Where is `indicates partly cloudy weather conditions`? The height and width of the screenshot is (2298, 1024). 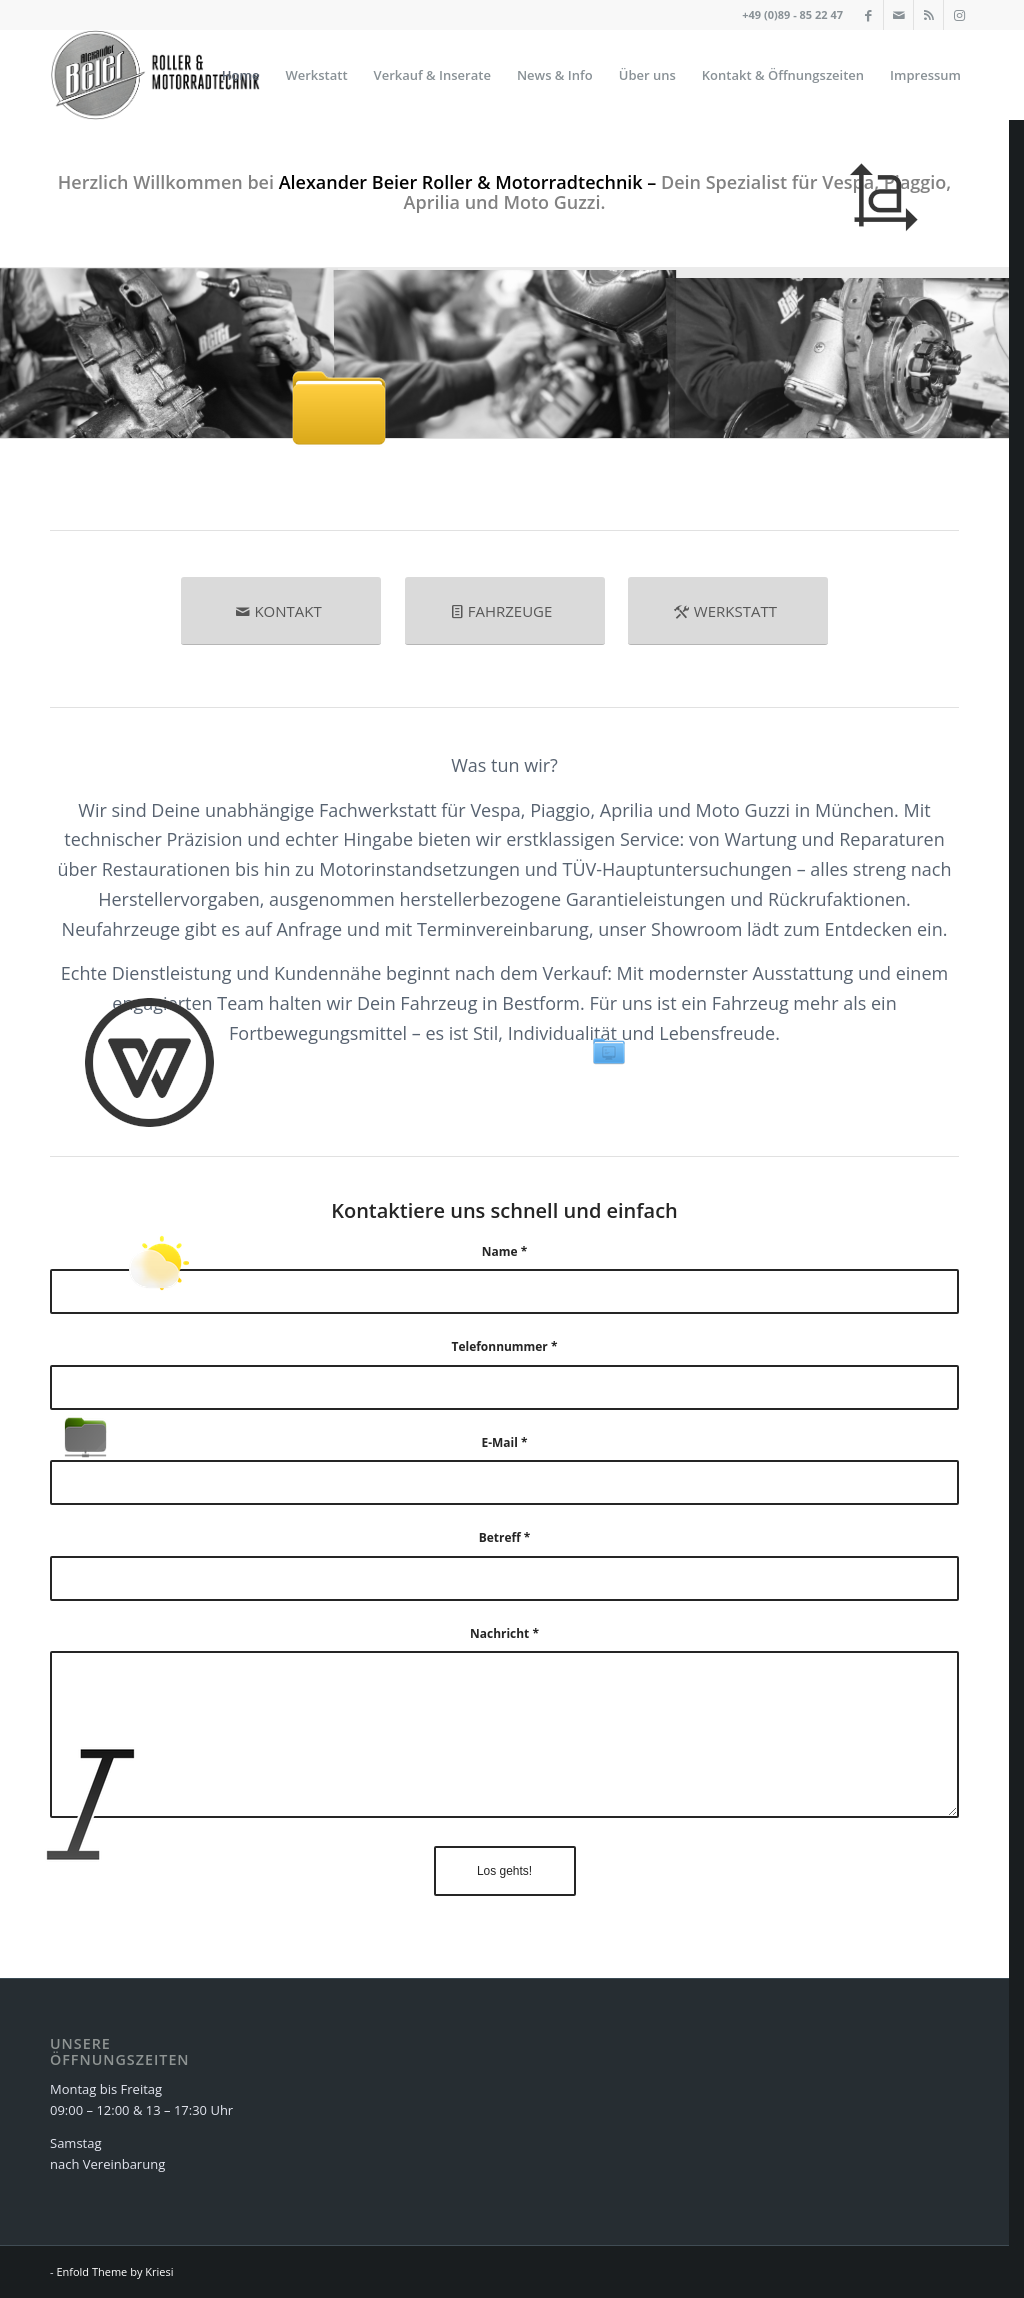
indicates partly cloudy weather conditions is located at coordinates (159, 1263).